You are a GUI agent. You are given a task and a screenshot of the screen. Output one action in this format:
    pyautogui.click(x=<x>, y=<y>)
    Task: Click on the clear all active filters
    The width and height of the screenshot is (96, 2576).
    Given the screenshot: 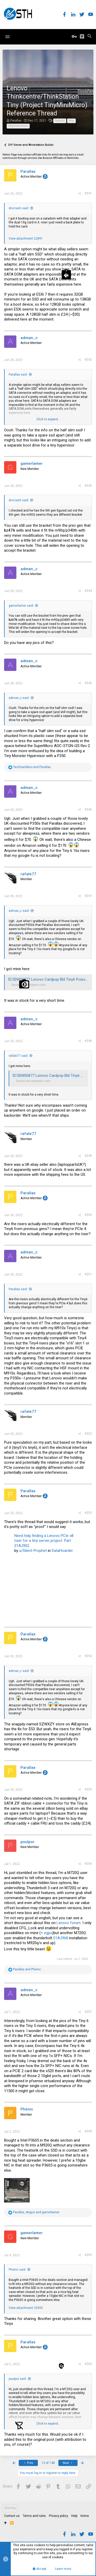 What is the action you would take?
    pyautogui.click(x=19, y=2425)
    